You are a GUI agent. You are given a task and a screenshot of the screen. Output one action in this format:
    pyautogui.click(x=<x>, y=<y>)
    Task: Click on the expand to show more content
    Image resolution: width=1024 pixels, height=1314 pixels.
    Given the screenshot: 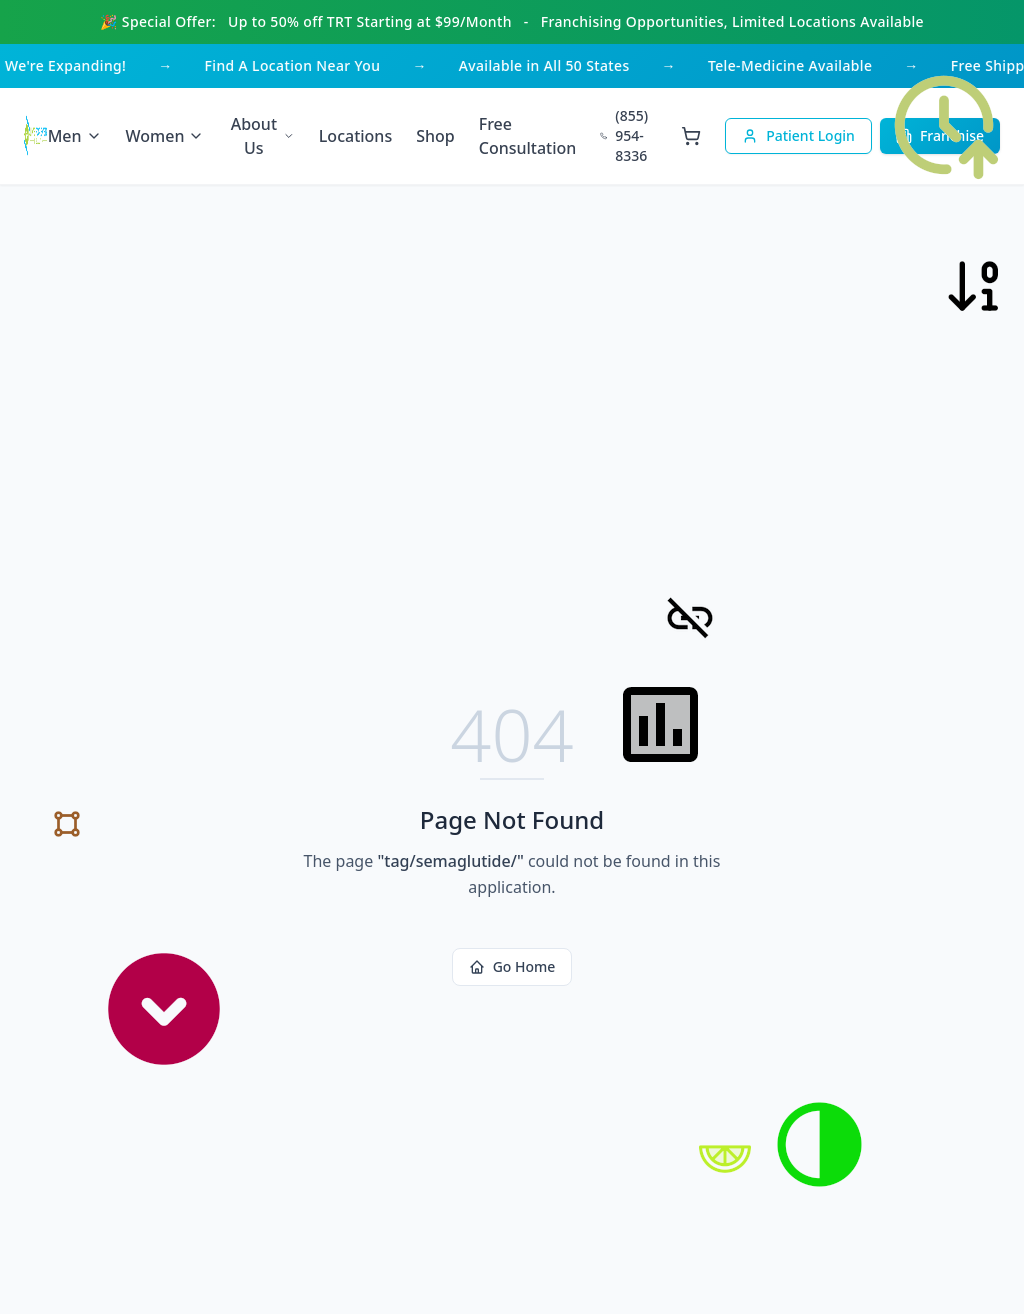 What is the action you would take?
    pyautogui.click(x=164, y=1009)
    